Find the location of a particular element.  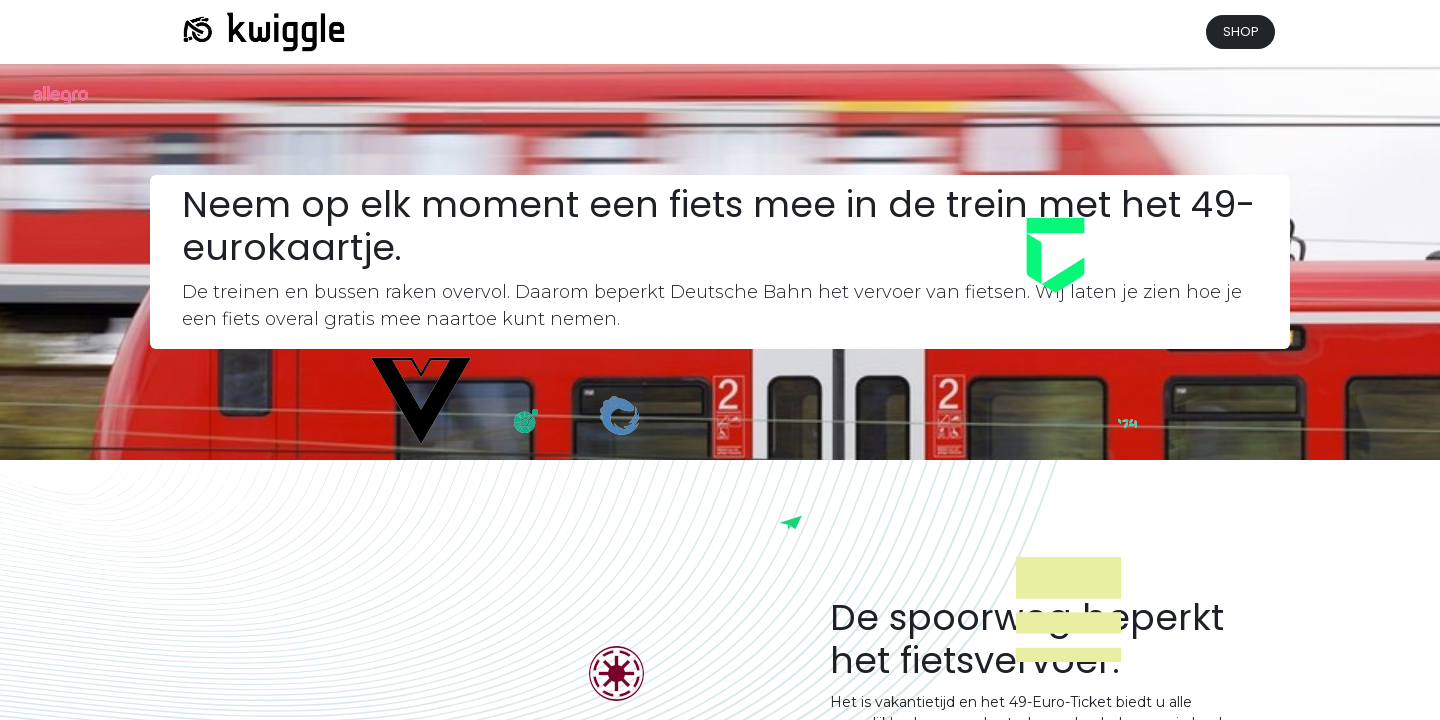

cycling '74 company logo is located at coordinates (1127, 423).